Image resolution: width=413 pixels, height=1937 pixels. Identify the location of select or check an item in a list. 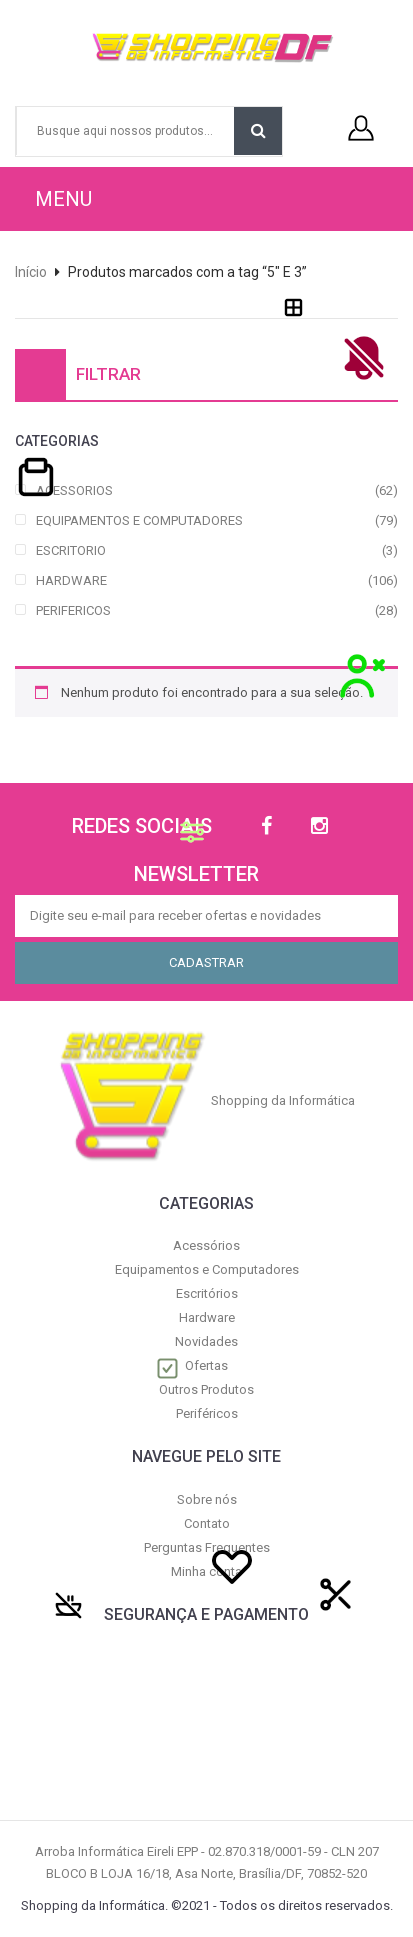
(167, 1368).